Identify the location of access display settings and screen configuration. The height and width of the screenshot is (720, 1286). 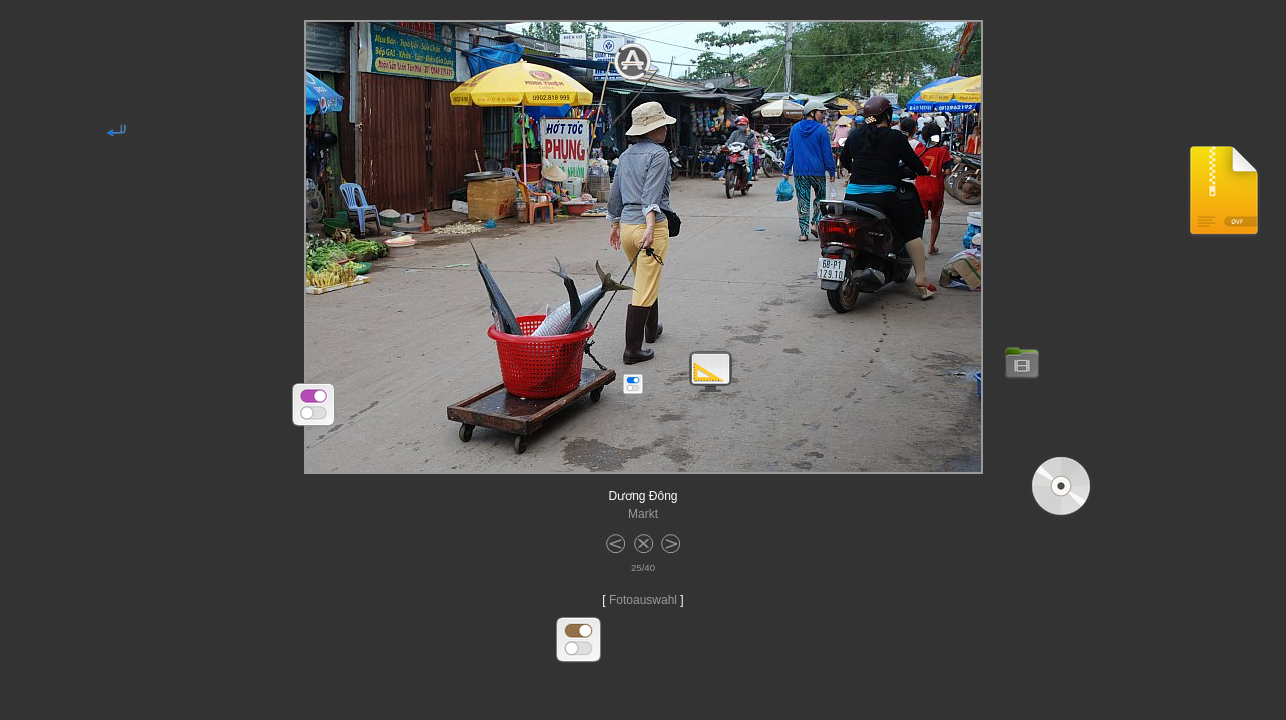
(710, 371).